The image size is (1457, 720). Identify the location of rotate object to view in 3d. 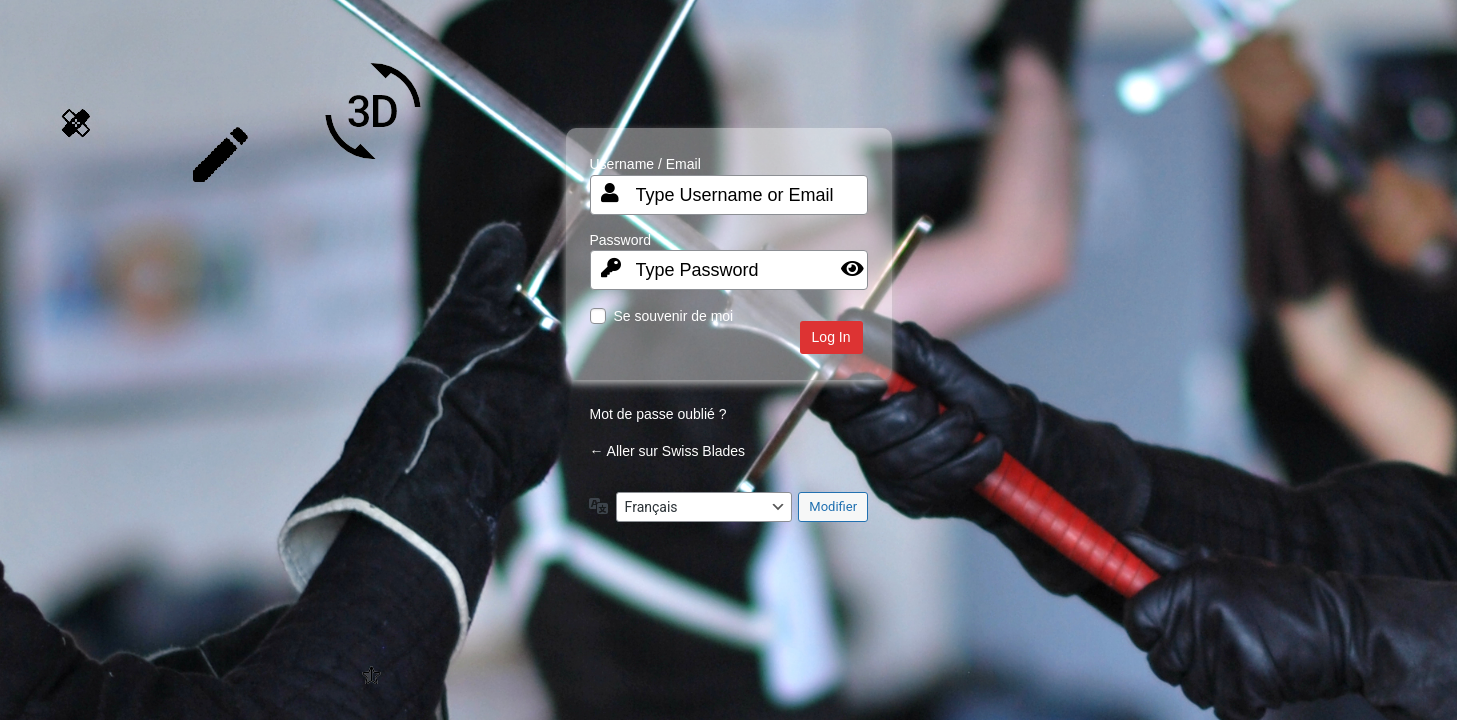
(373, 111).